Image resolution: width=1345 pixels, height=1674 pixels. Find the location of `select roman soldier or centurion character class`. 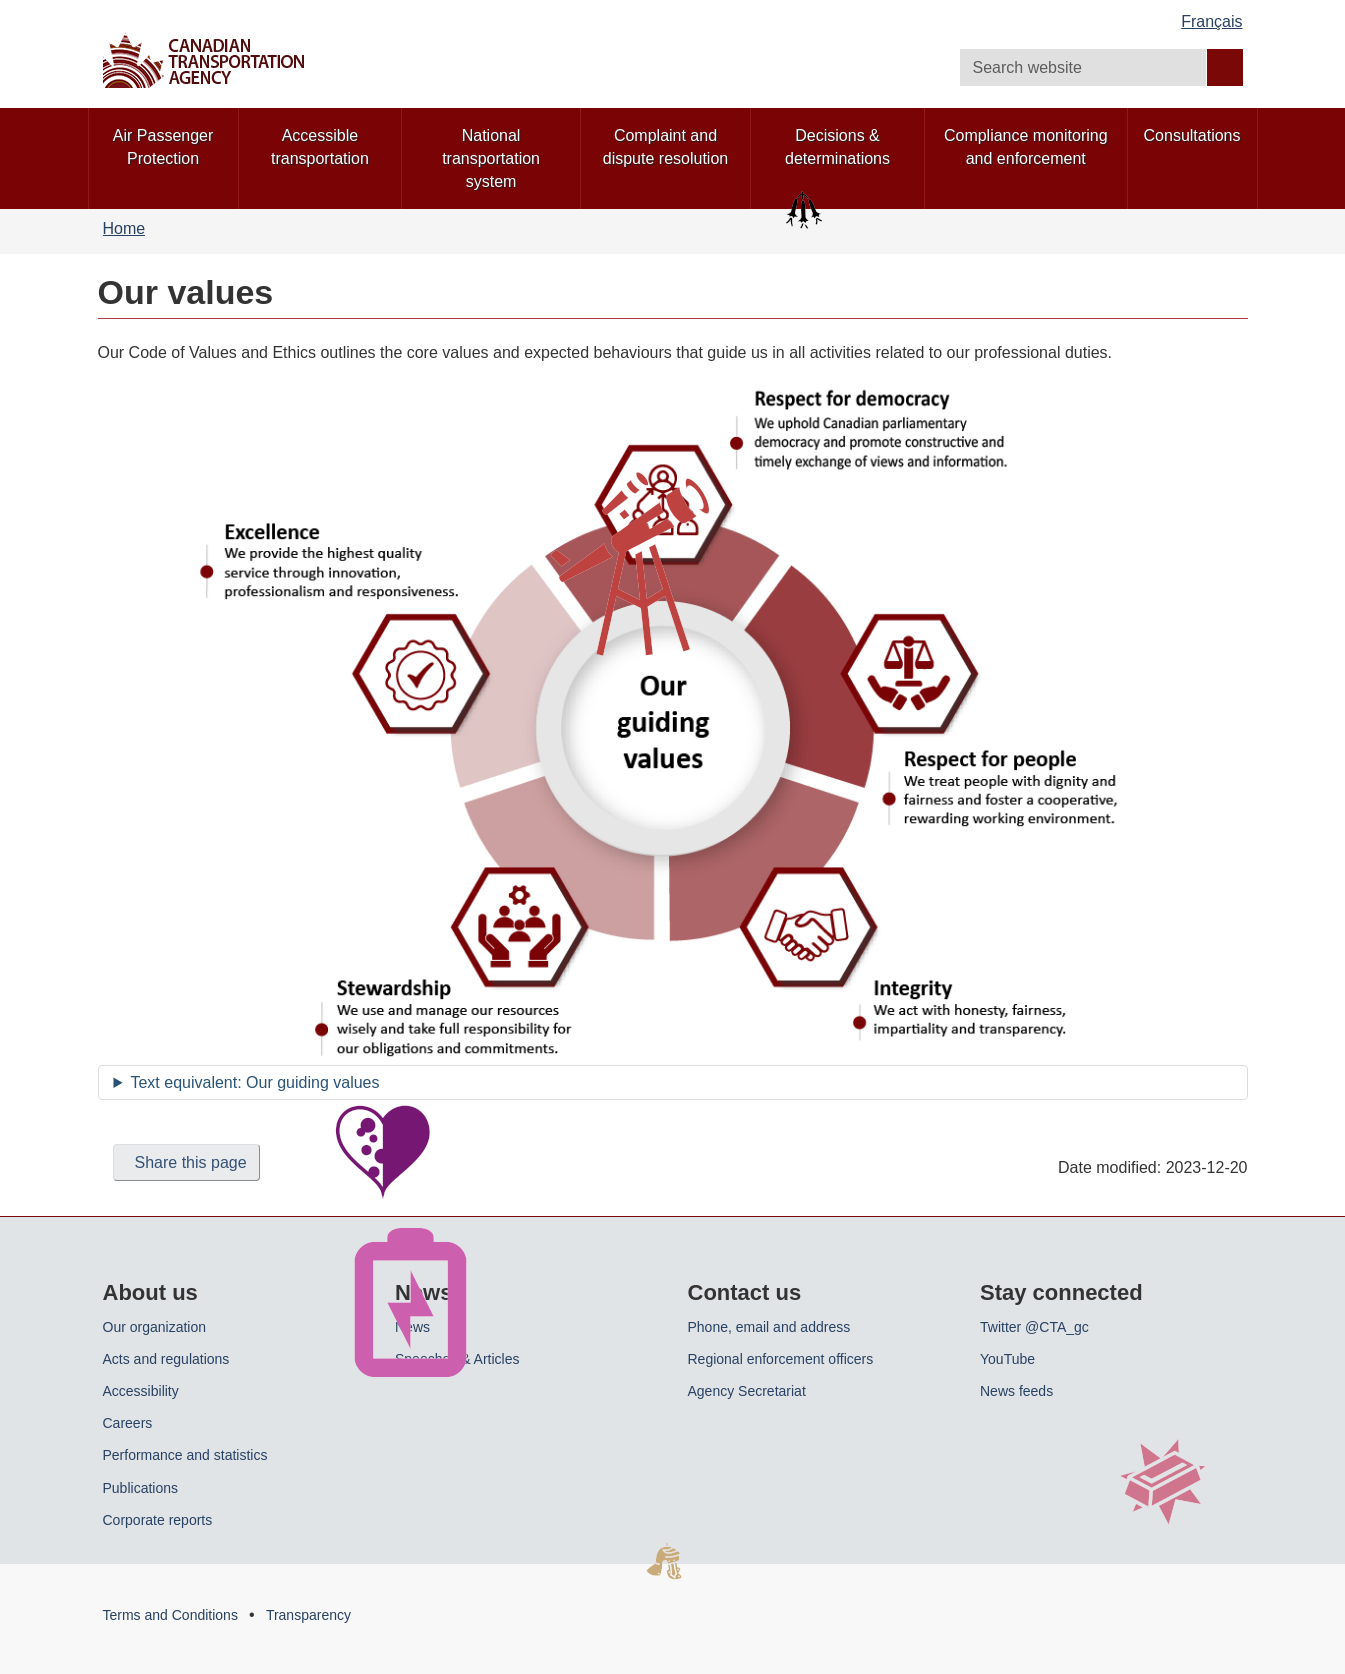

select roman soldier or centurion character class is located at coordinates (664, 1561).